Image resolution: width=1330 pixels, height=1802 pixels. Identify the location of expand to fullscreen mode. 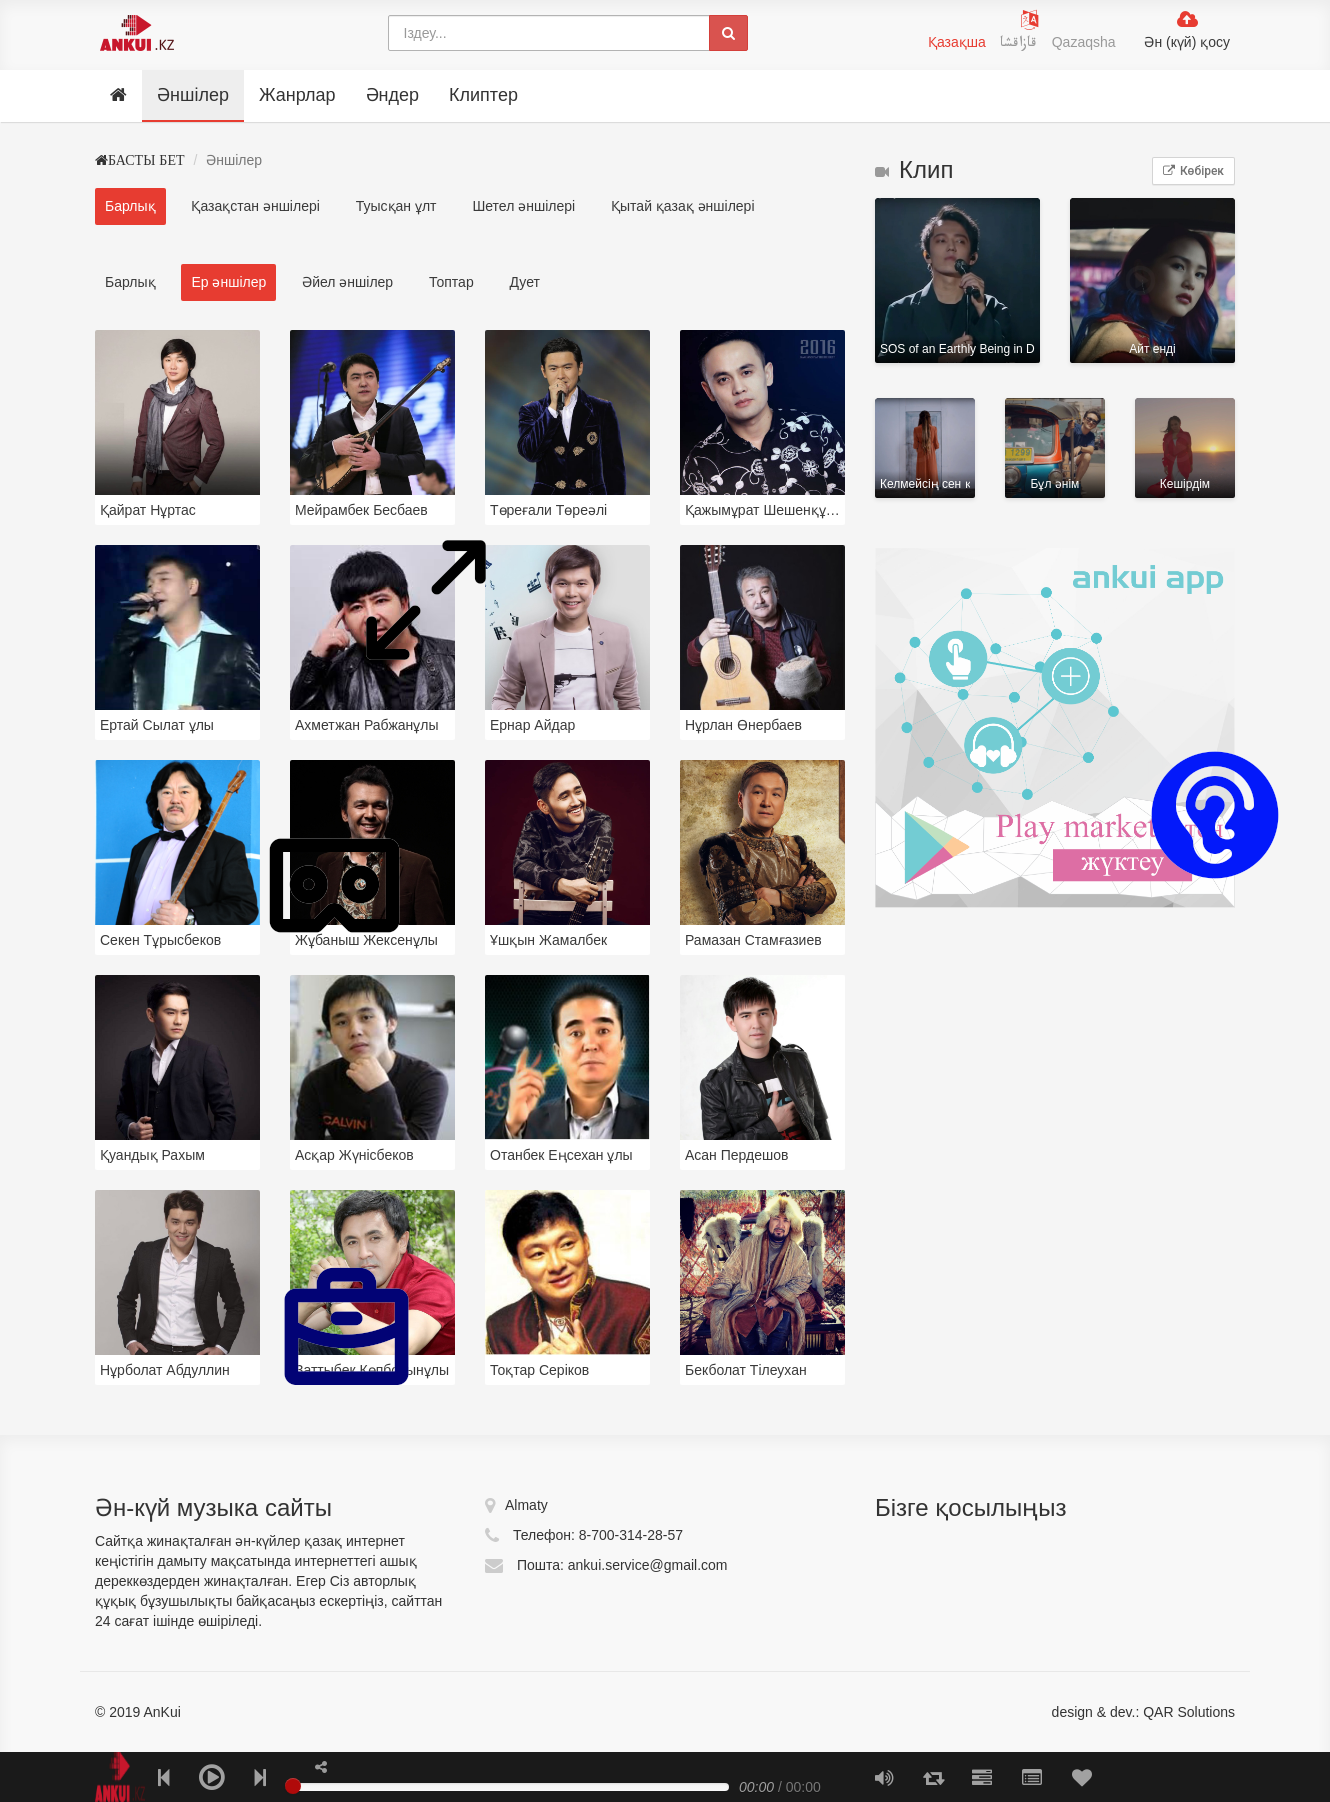
(426, 600).